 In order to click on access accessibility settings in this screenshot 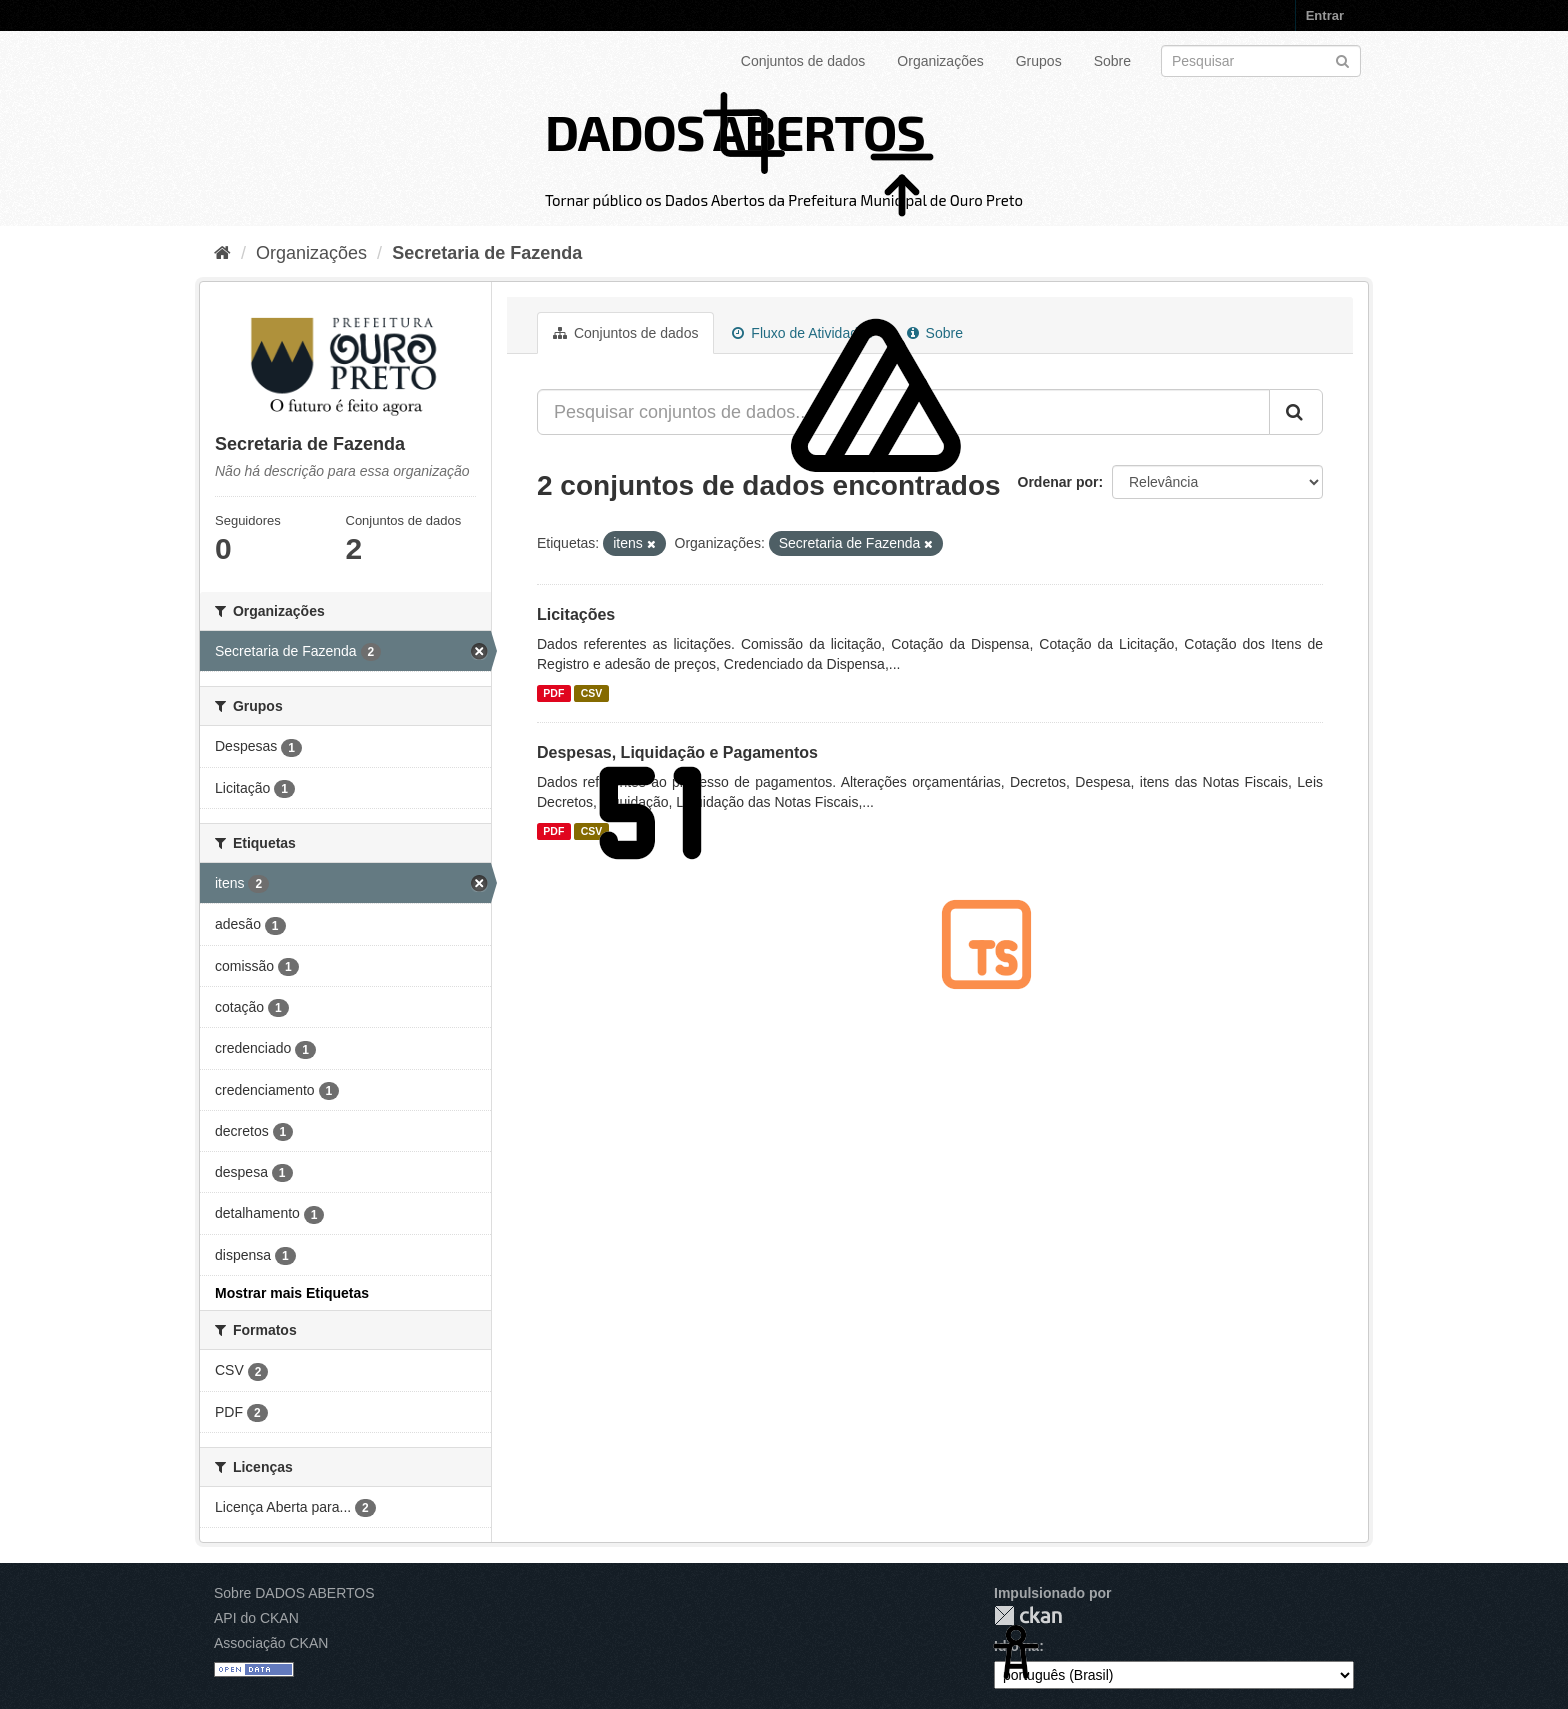, I will do `click(1016, 1652)`.